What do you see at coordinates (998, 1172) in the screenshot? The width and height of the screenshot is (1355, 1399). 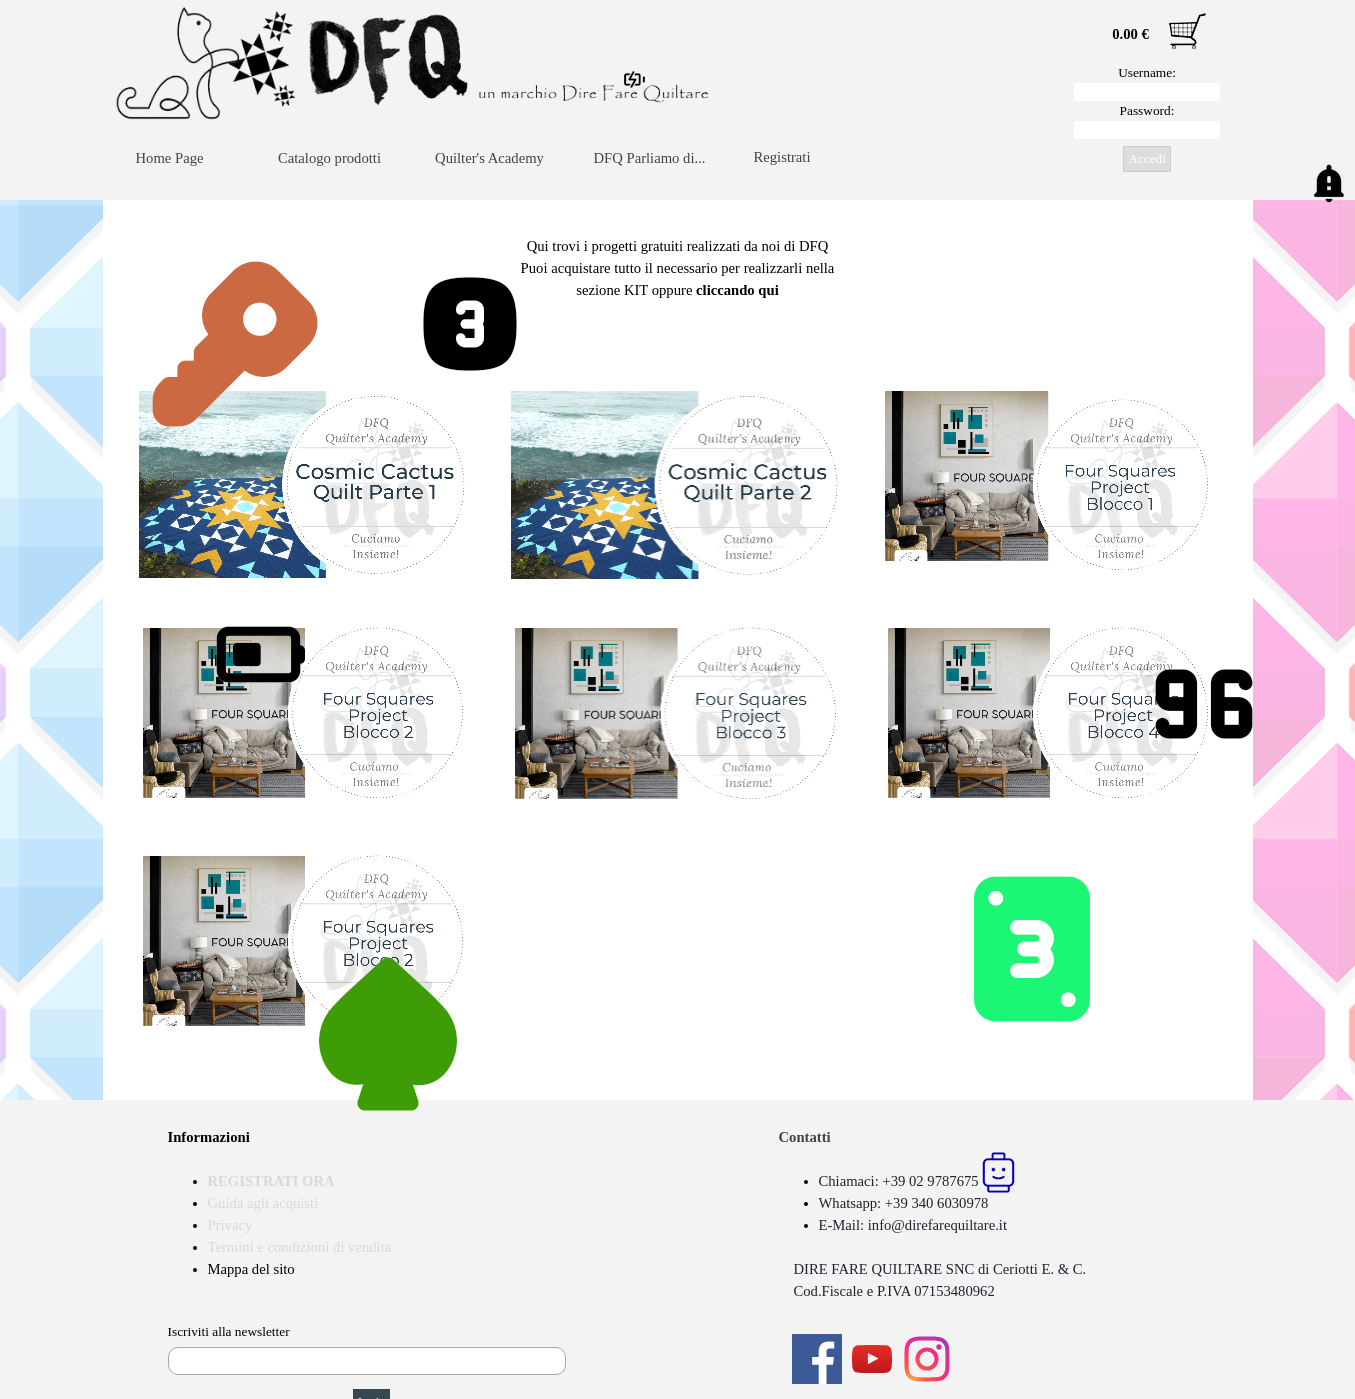 I see `lego or building block themed feature` at bounding box center [998, 1172].